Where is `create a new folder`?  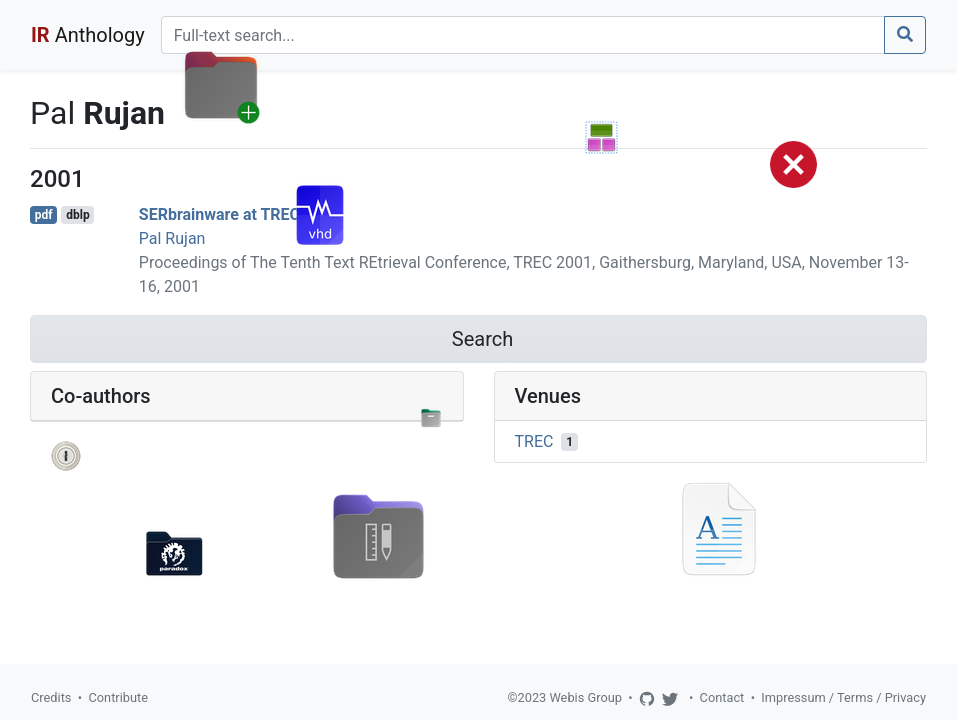
create a new folder is located at coordinates (221, 85).